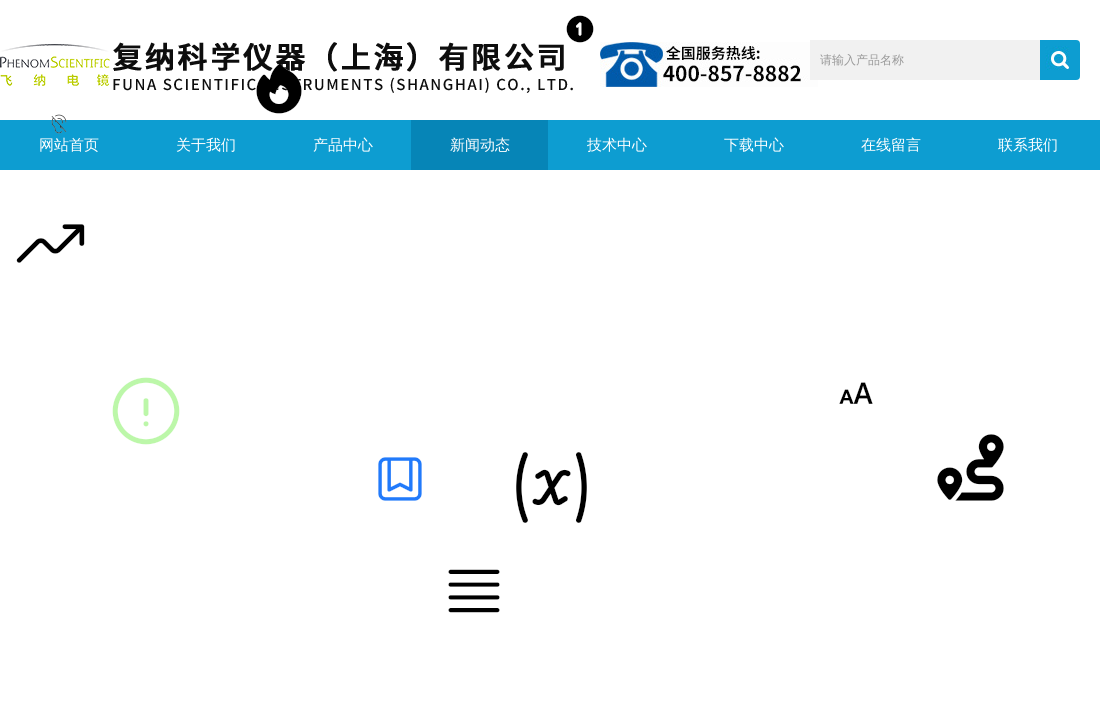 Image resolution: width=1100 pixels, height=720 pixels. Describe the element at coordinates (580, 29) in the screenshot. I see `indicates the first step in a sequence or process` at that location.